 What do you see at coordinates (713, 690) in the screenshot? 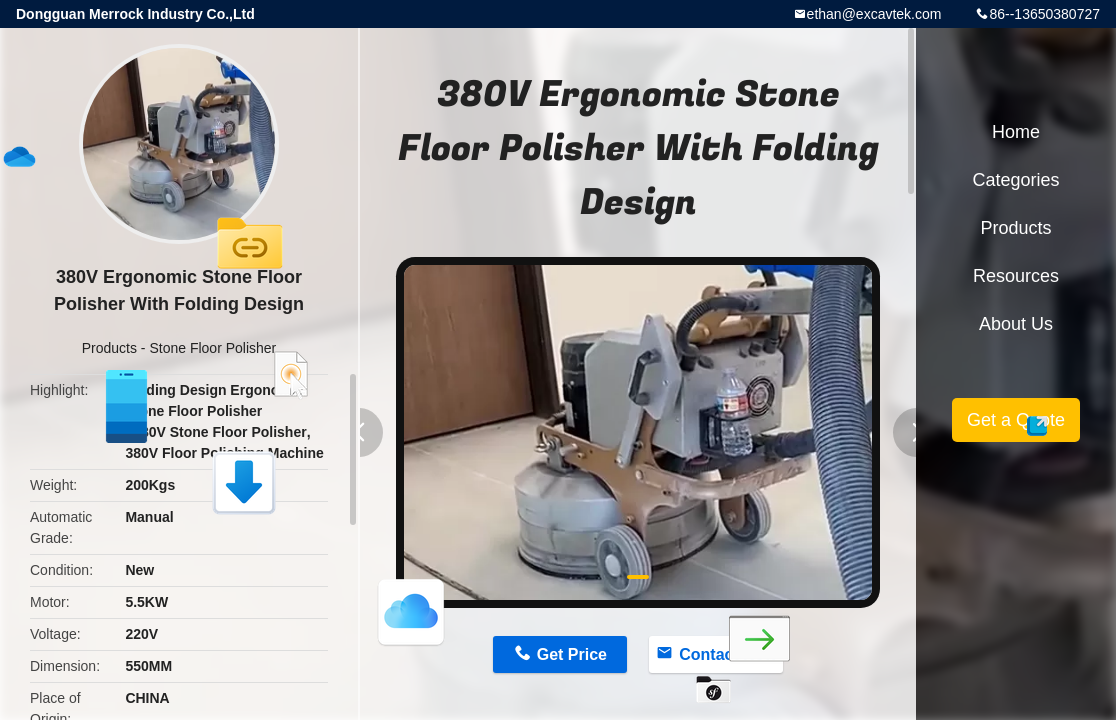
I see `open symfony project folder` at bounding box center [713, 690].